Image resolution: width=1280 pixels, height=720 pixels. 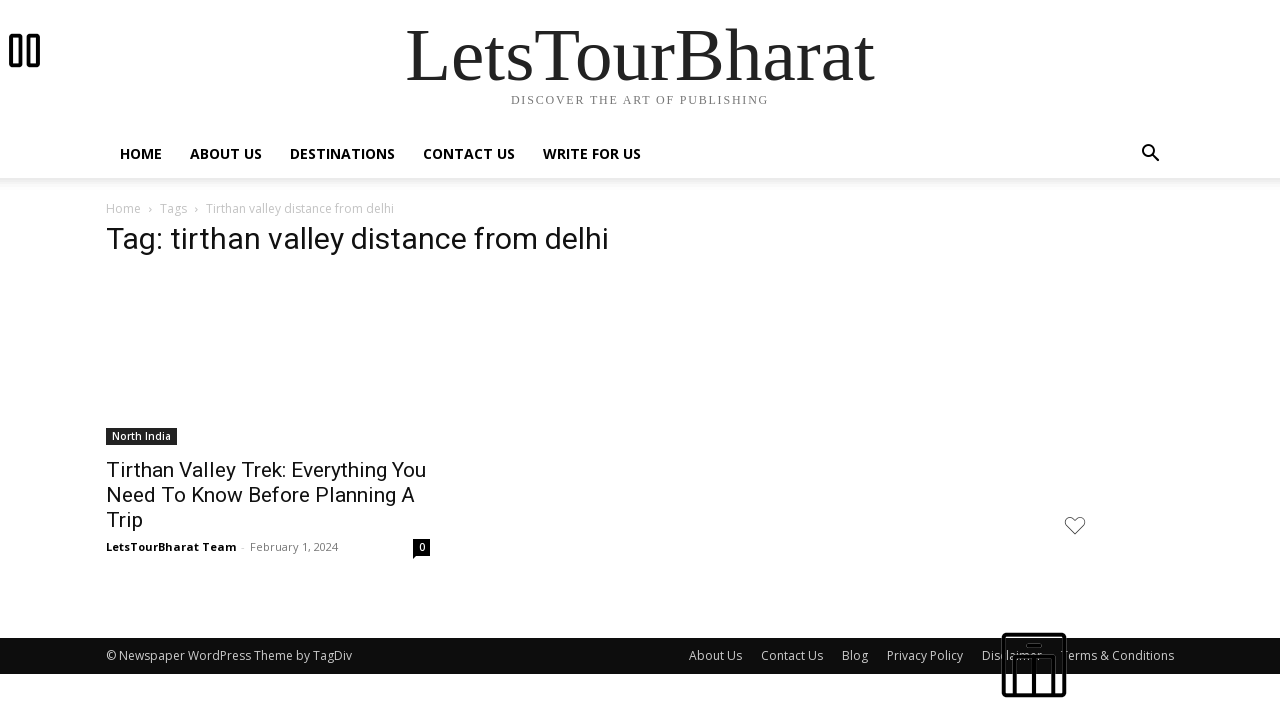 I want to click on indicates elevator access or location, so click(x=1034, y=665).